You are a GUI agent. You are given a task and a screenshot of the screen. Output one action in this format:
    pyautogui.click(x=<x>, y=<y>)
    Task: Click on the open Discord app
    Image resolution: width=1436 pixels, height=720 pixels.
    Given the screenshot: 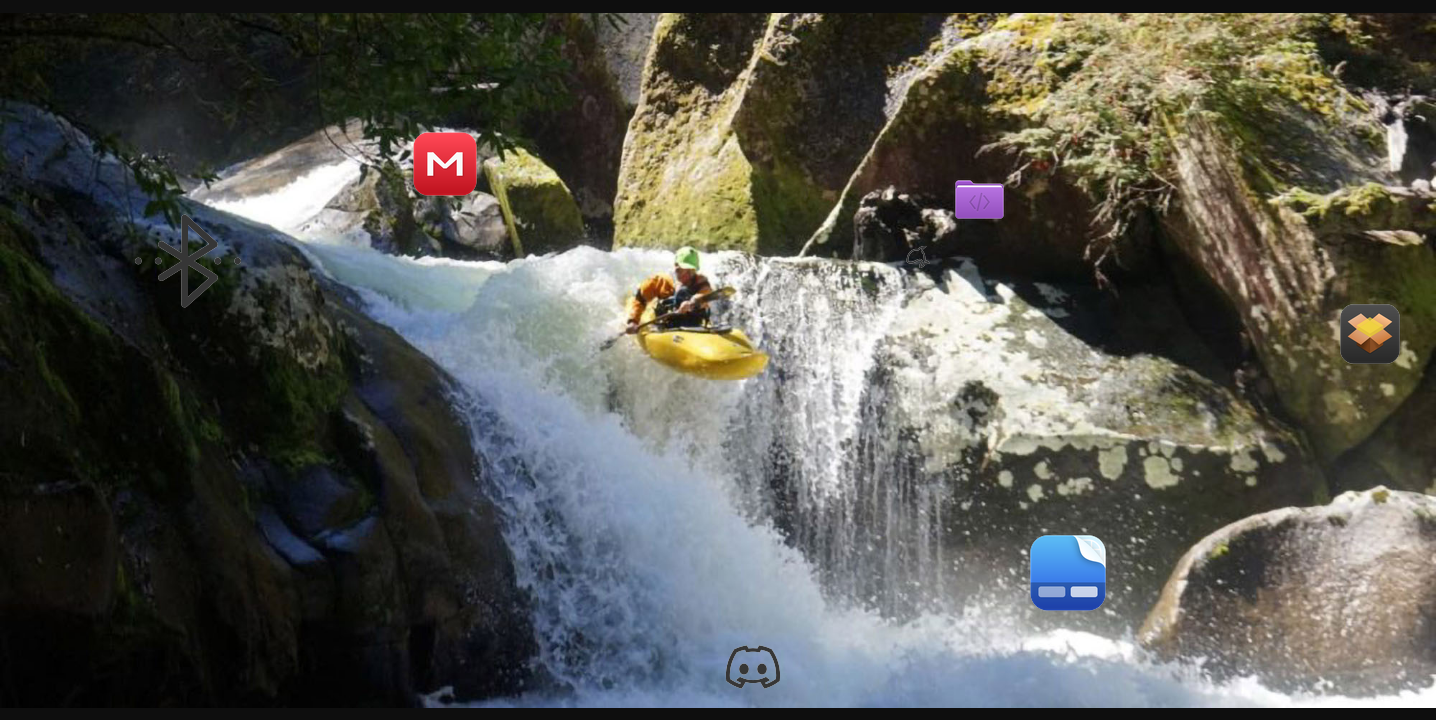 What is the action you would take?
    pyautogui.click(x=753, y=667)
    